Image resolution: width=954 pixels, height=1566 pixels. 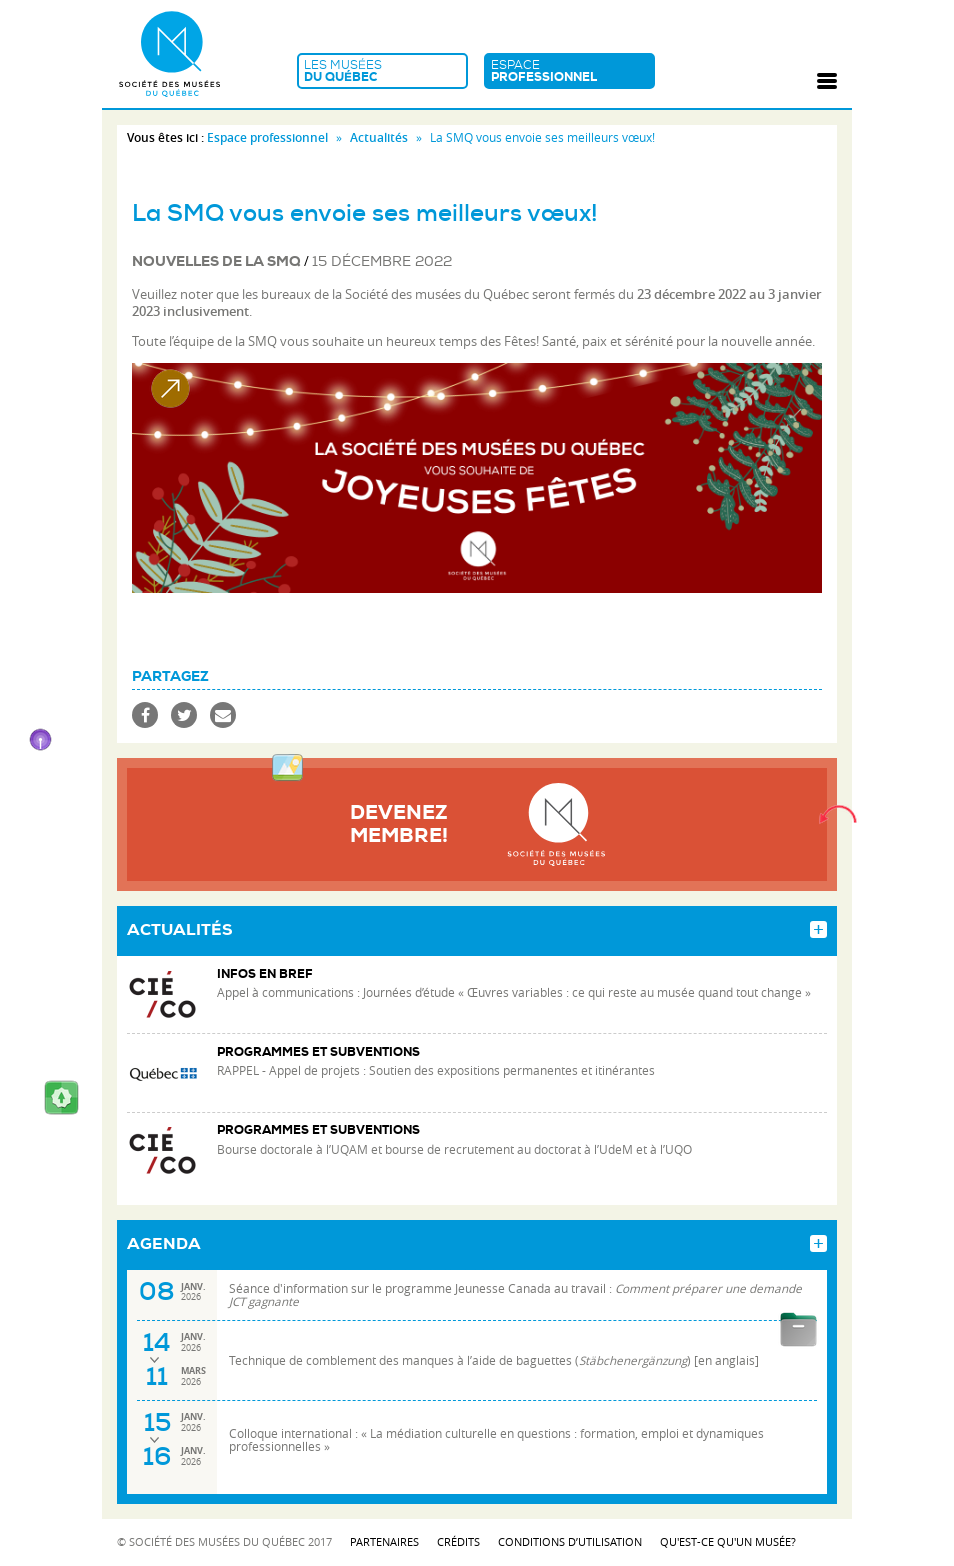 What do you see at coordinates (798, 1329) in the screenshot?
I see `open the file manager application` at bounding box center [798, 1329].